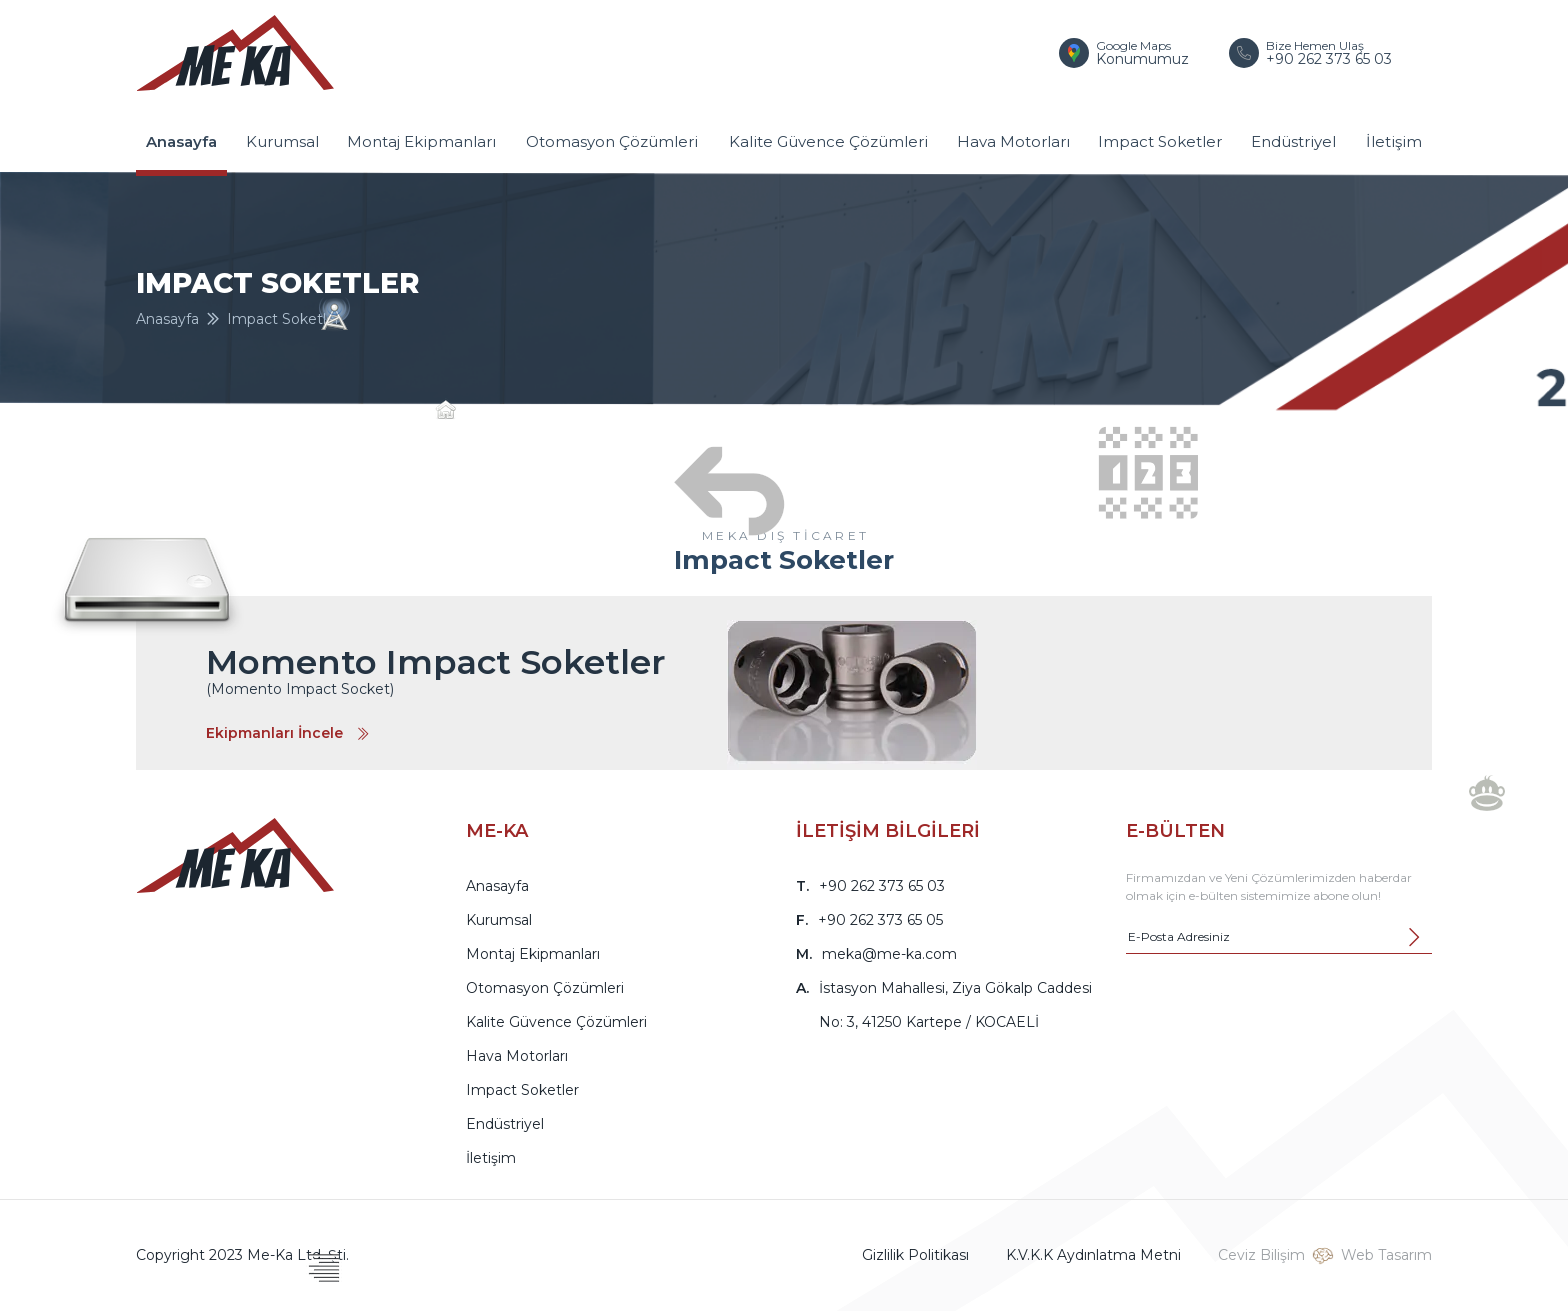  What do you see at coordinates (147, 582) in the screenshot?
I see `access removable storage device` at bounding box center [147, 582].